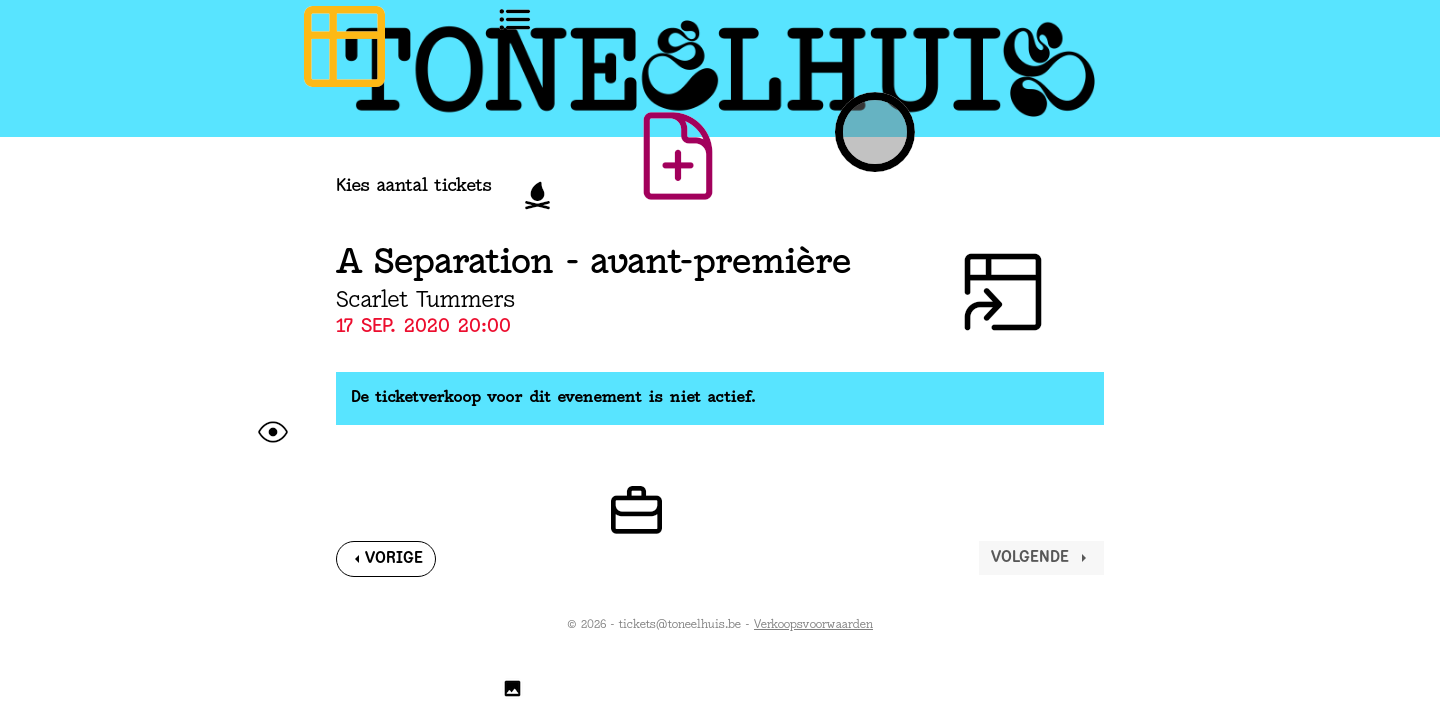  Describe the element at coordinates (1003, 292) in the screenshot. I see `create a symbolic link to this project` at that location.